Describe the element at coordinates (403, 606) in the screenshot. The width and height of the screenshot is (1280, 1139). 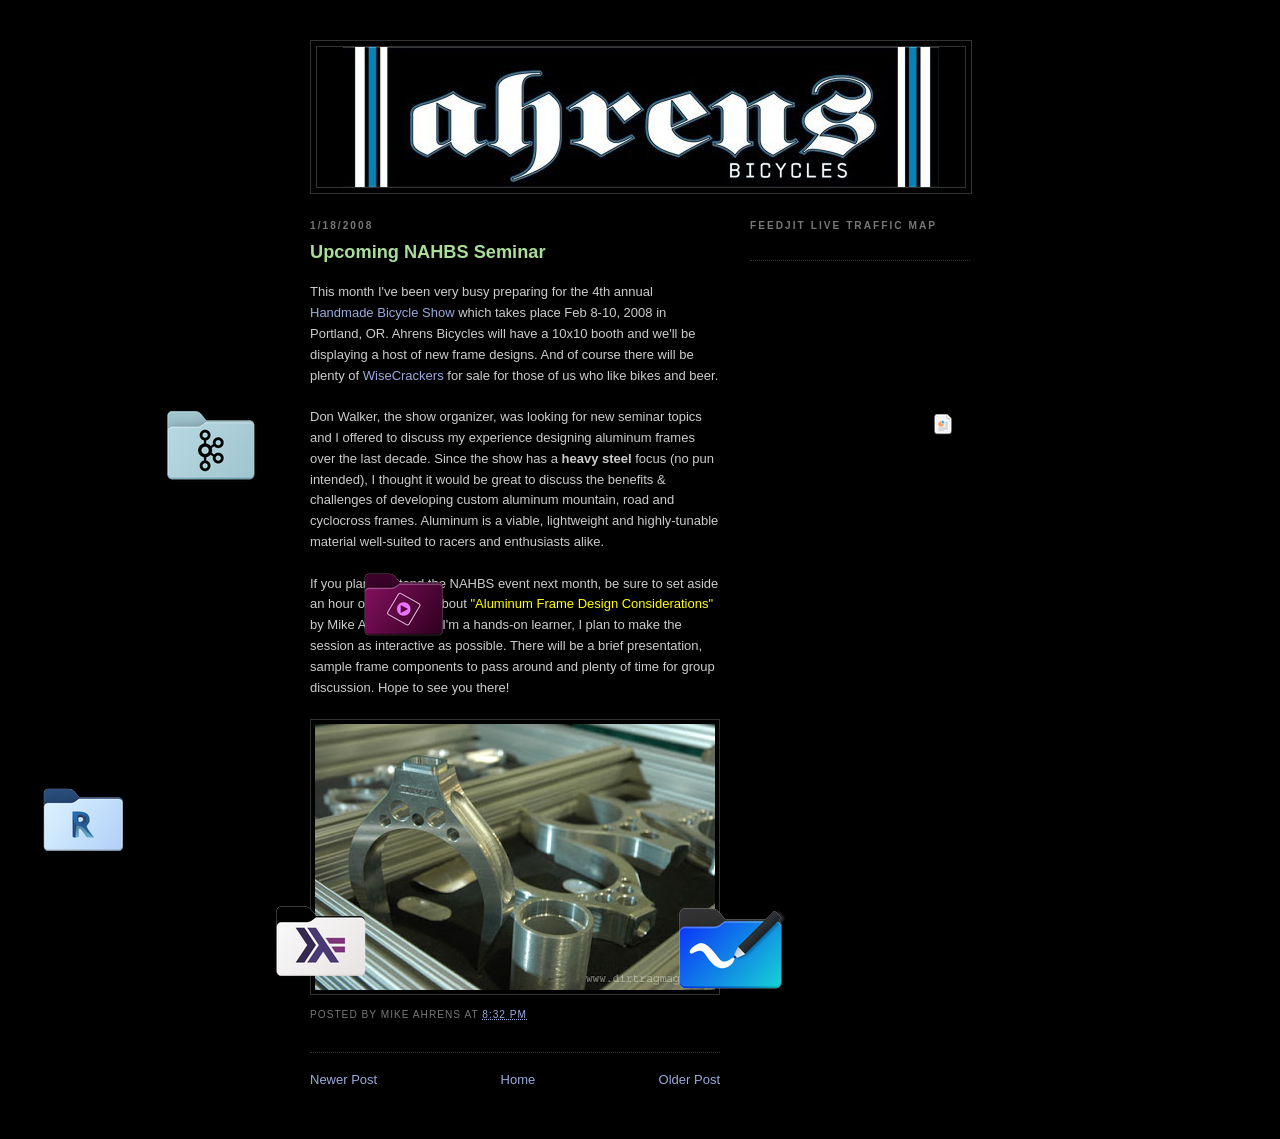
I see `open adobe premiere elements project folder` at that location.